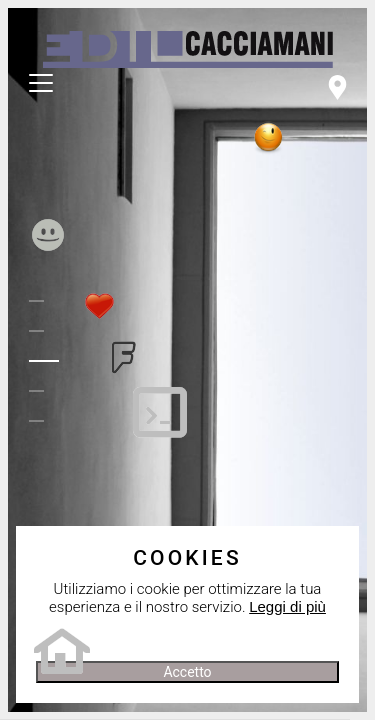 This screenshot has height=720, width=375. I want to click on open the terminal application, so click(160, 414).